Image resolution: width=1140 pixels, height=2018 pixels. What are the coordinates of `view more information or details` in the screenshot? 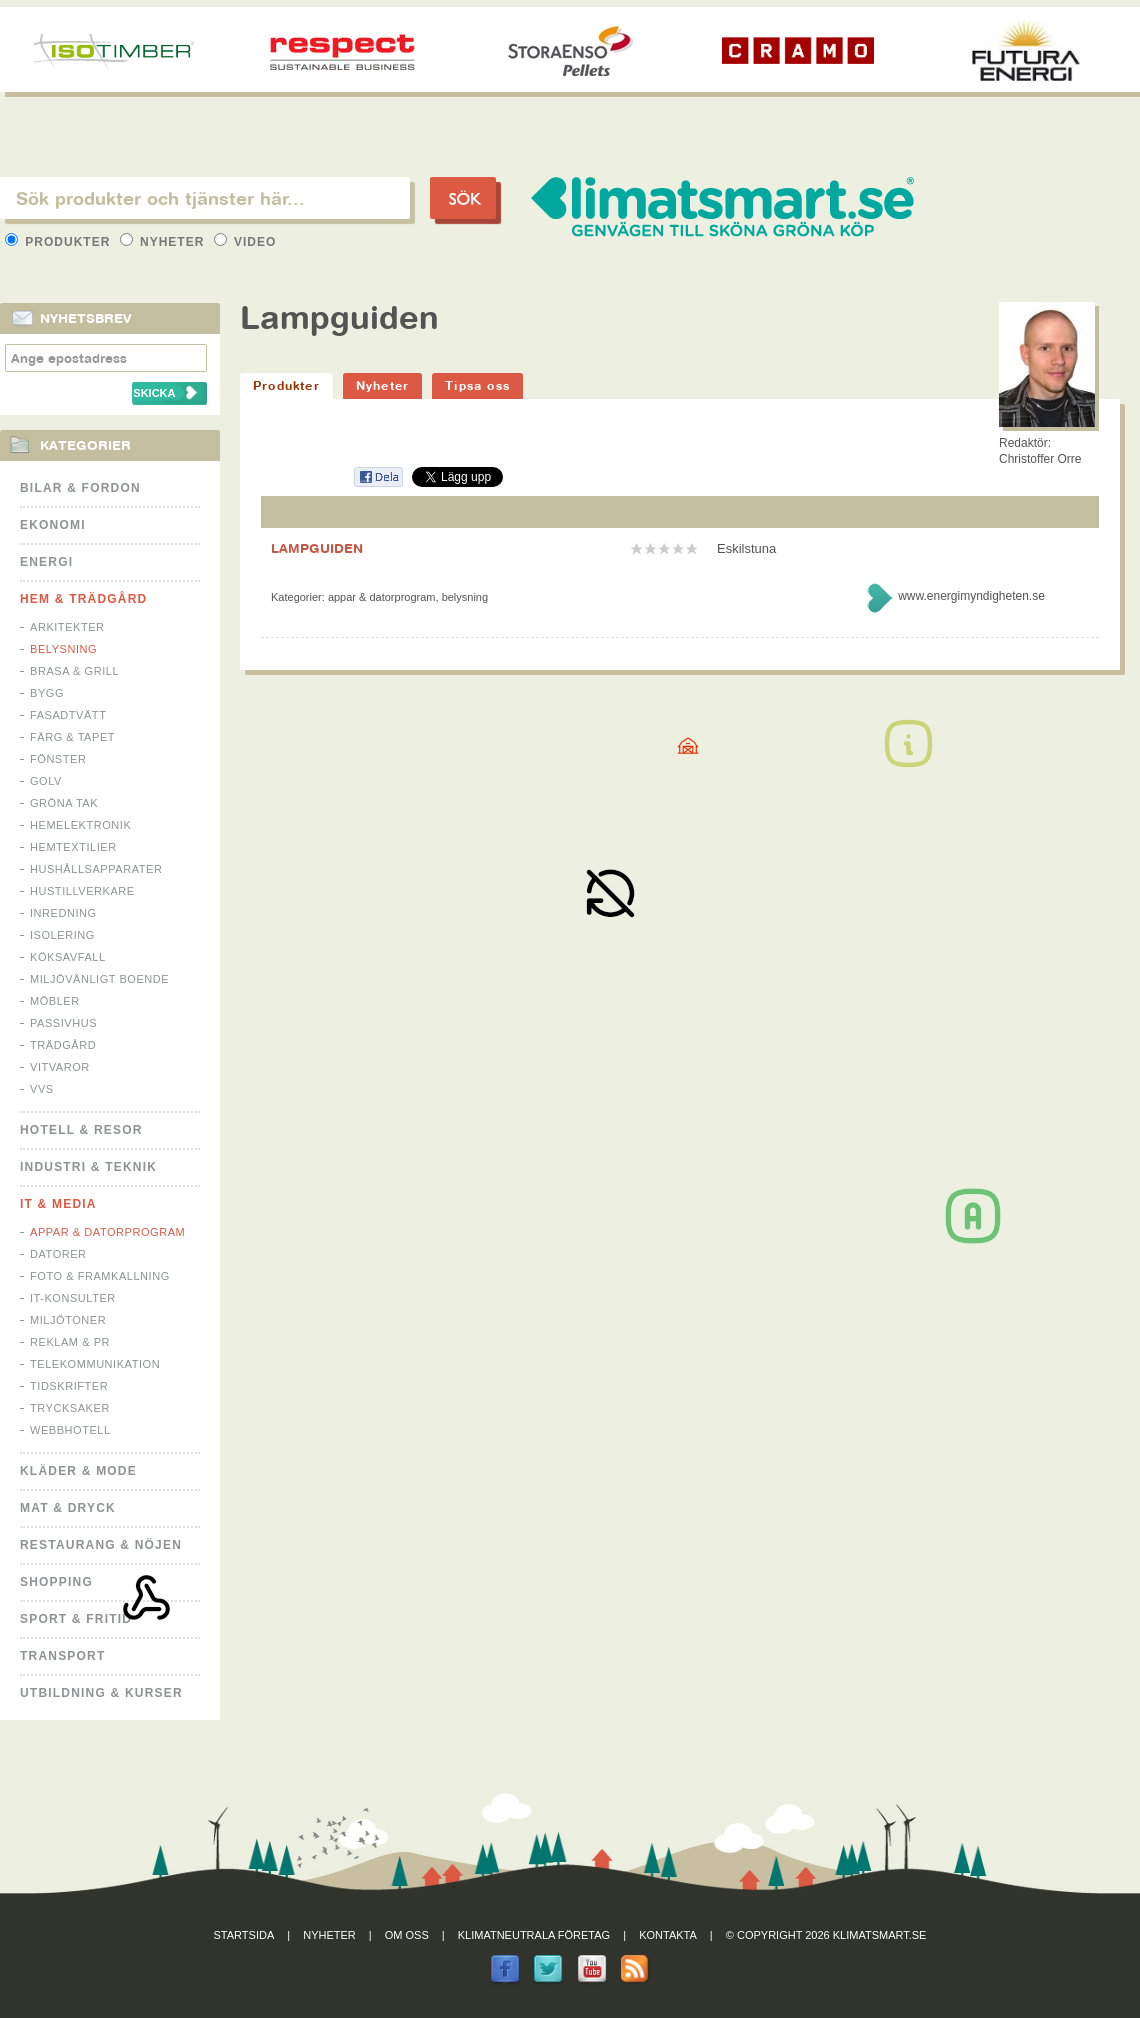 It's located at (908, 743).